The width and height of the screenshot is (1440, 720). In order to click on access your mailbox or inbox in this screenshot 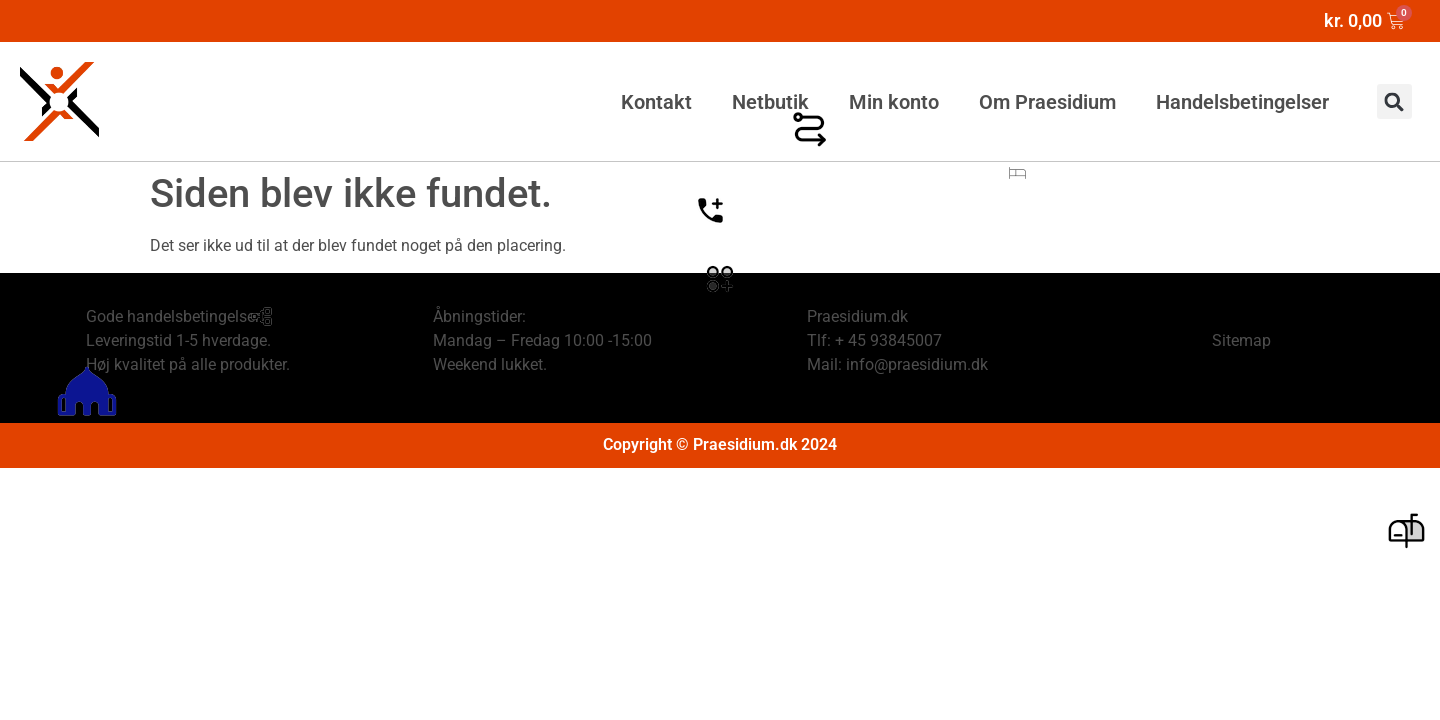, I will do `click(1406, 531)`.